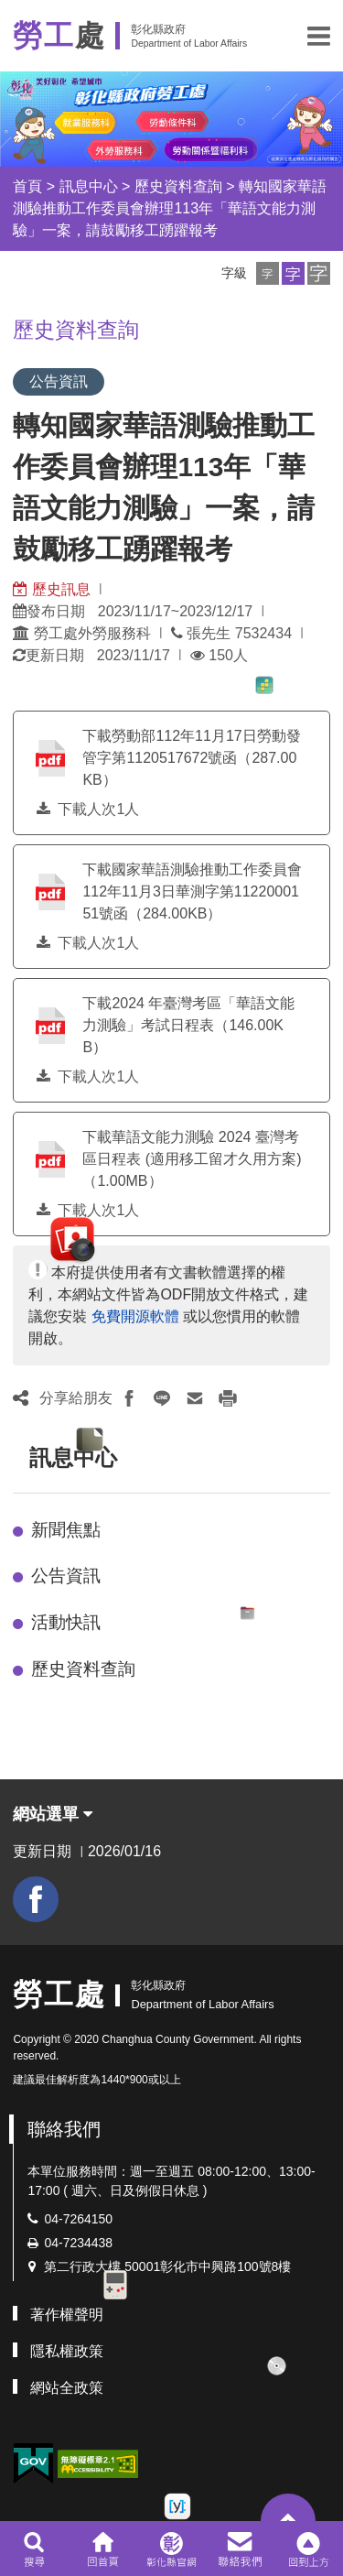 The width and height of the screenshot is (343, 2576). I want to click on change desktop wallpaper settings, so click(90, 1439).